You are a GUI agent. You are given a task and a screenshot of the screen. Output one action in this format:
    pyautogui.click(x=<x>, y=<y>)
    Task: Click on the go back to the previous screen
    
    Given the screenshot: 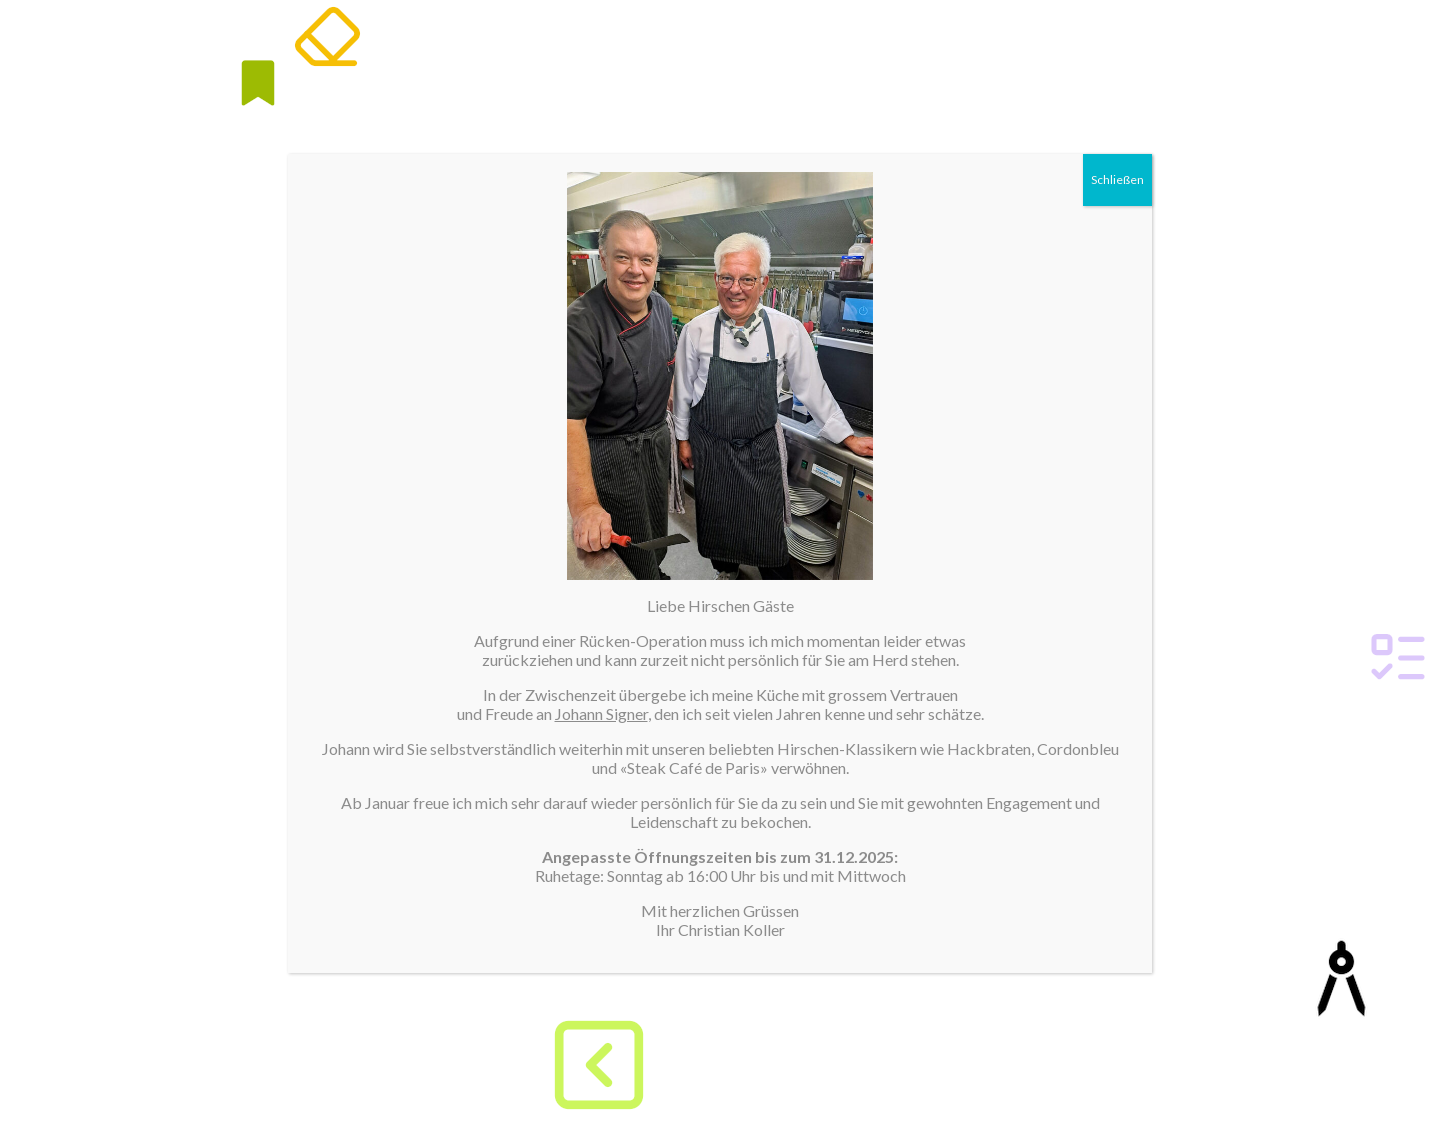 What is the action you would take?
    pyautogui.click(x=599, y=1065)
    